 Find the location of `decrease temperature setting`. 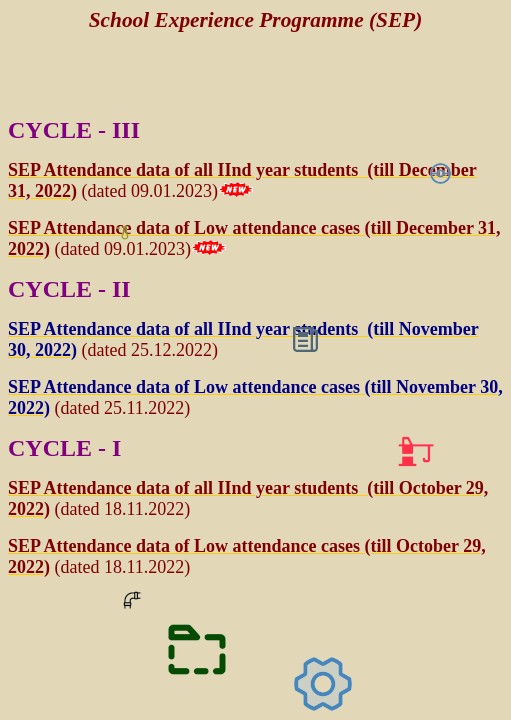

decrease temperature setting is located at coordinates (123, 232).